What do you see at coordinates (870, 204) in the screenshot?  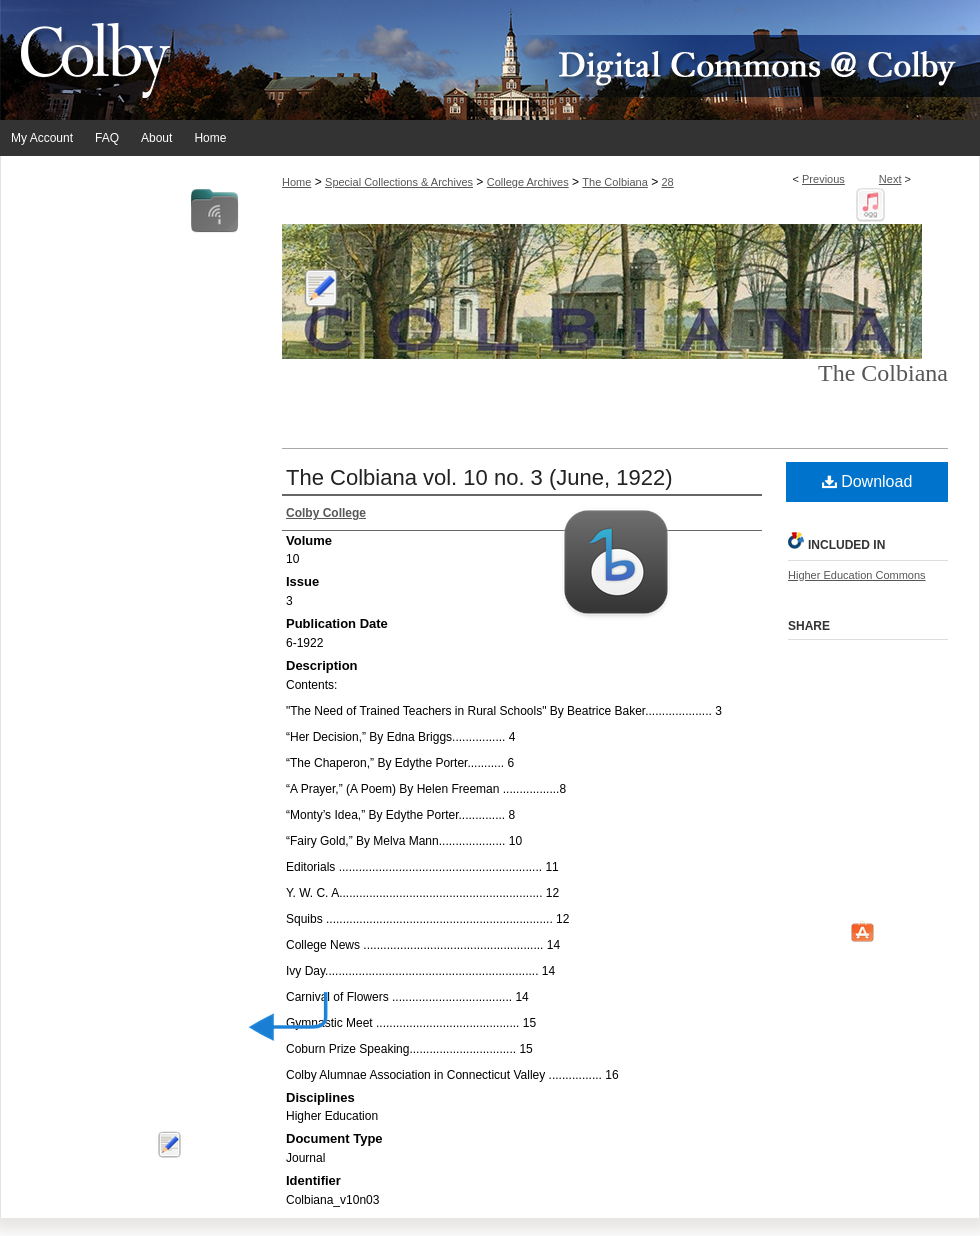 I see `an ogg vorbis audio file` at bounding box center [870, 204].